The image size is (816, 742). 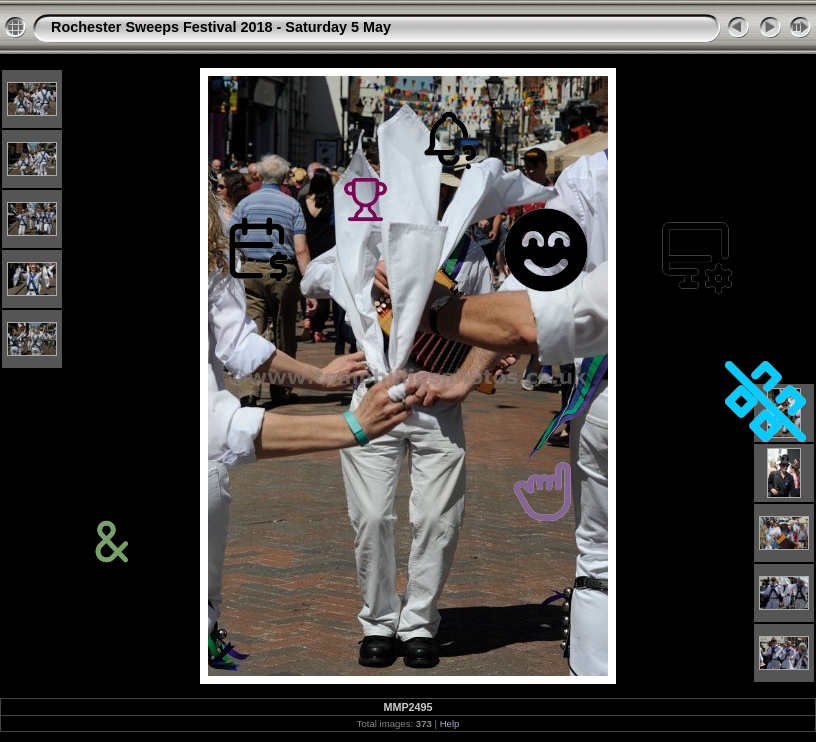 What do you see at coordinates (109, 541) in the screenshot?
I see `insert ampersand symbol or special character` at bounding box center [109, 541].